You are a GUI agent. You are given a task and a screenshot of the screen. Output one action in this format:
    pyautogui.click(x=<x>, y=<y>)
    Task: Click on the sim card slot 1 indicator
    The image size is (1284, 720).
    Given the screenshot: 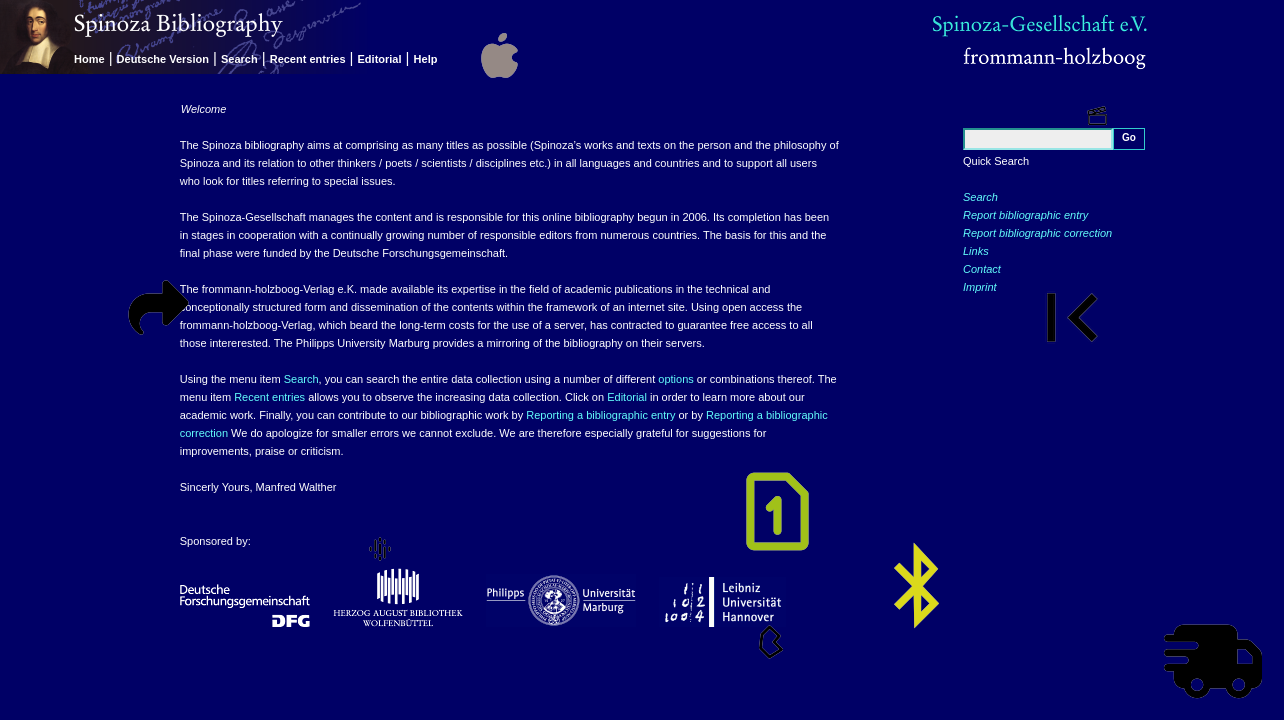 What is the action you would take?
    pyautogui.click(x=777, y=511)
    